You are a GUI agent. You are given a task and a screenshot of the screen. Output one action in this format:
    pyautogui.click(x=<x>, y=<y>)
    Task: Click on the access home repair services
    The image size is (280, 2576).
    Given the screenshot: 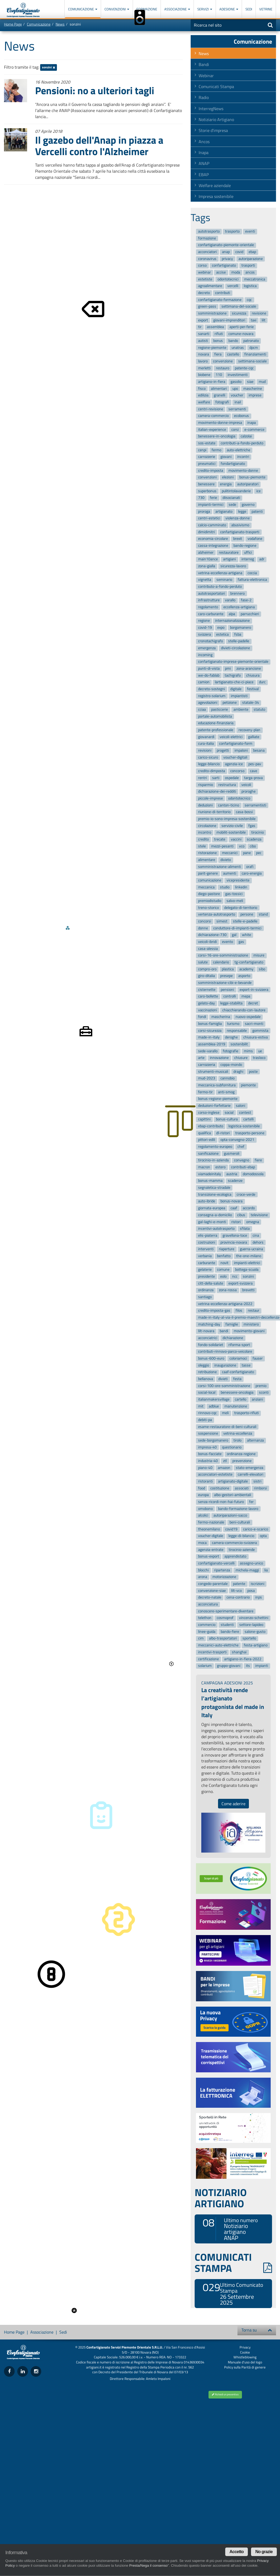 What is the action you would take?
    pyautogui.click(x=86, y=1031)
    